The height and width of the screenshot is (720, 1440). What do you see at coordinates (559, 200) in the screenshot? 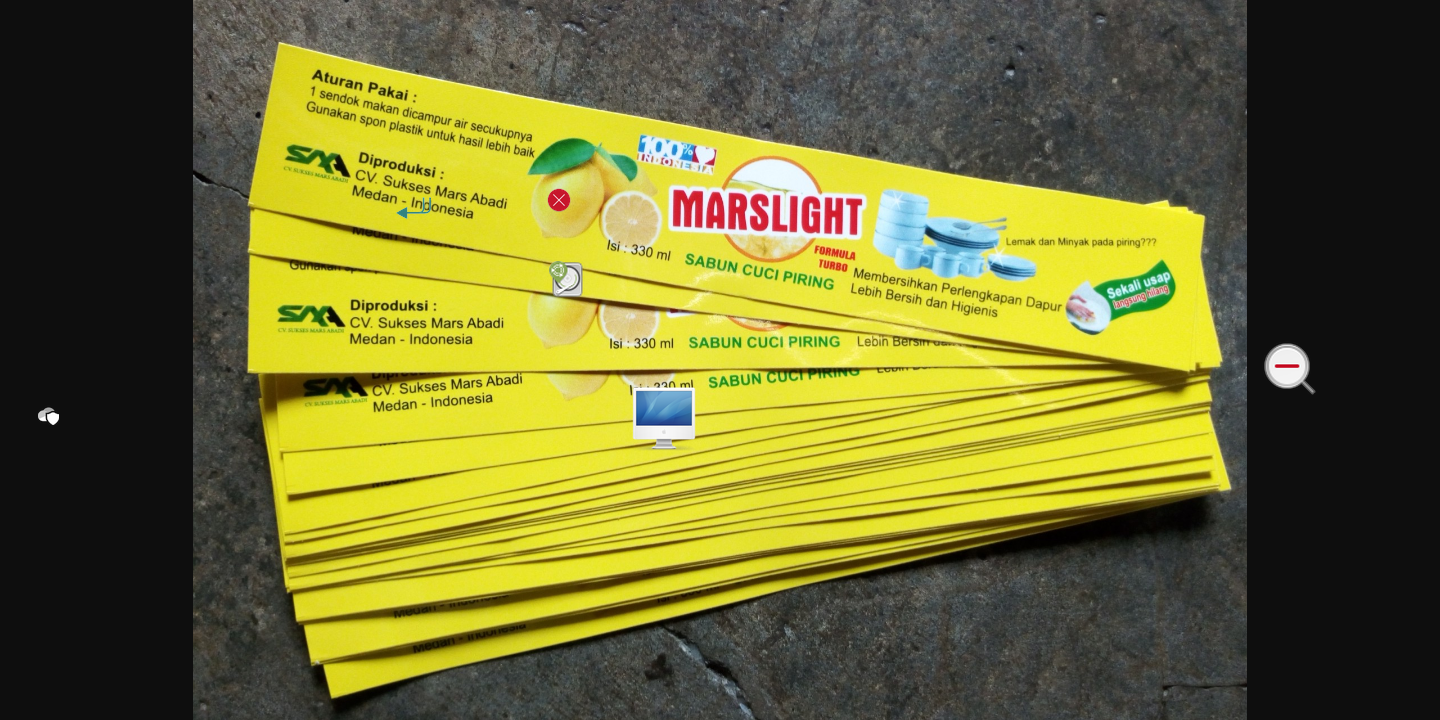
I see `indicates an Insync synchronization error` at bounding box center [559, 200].